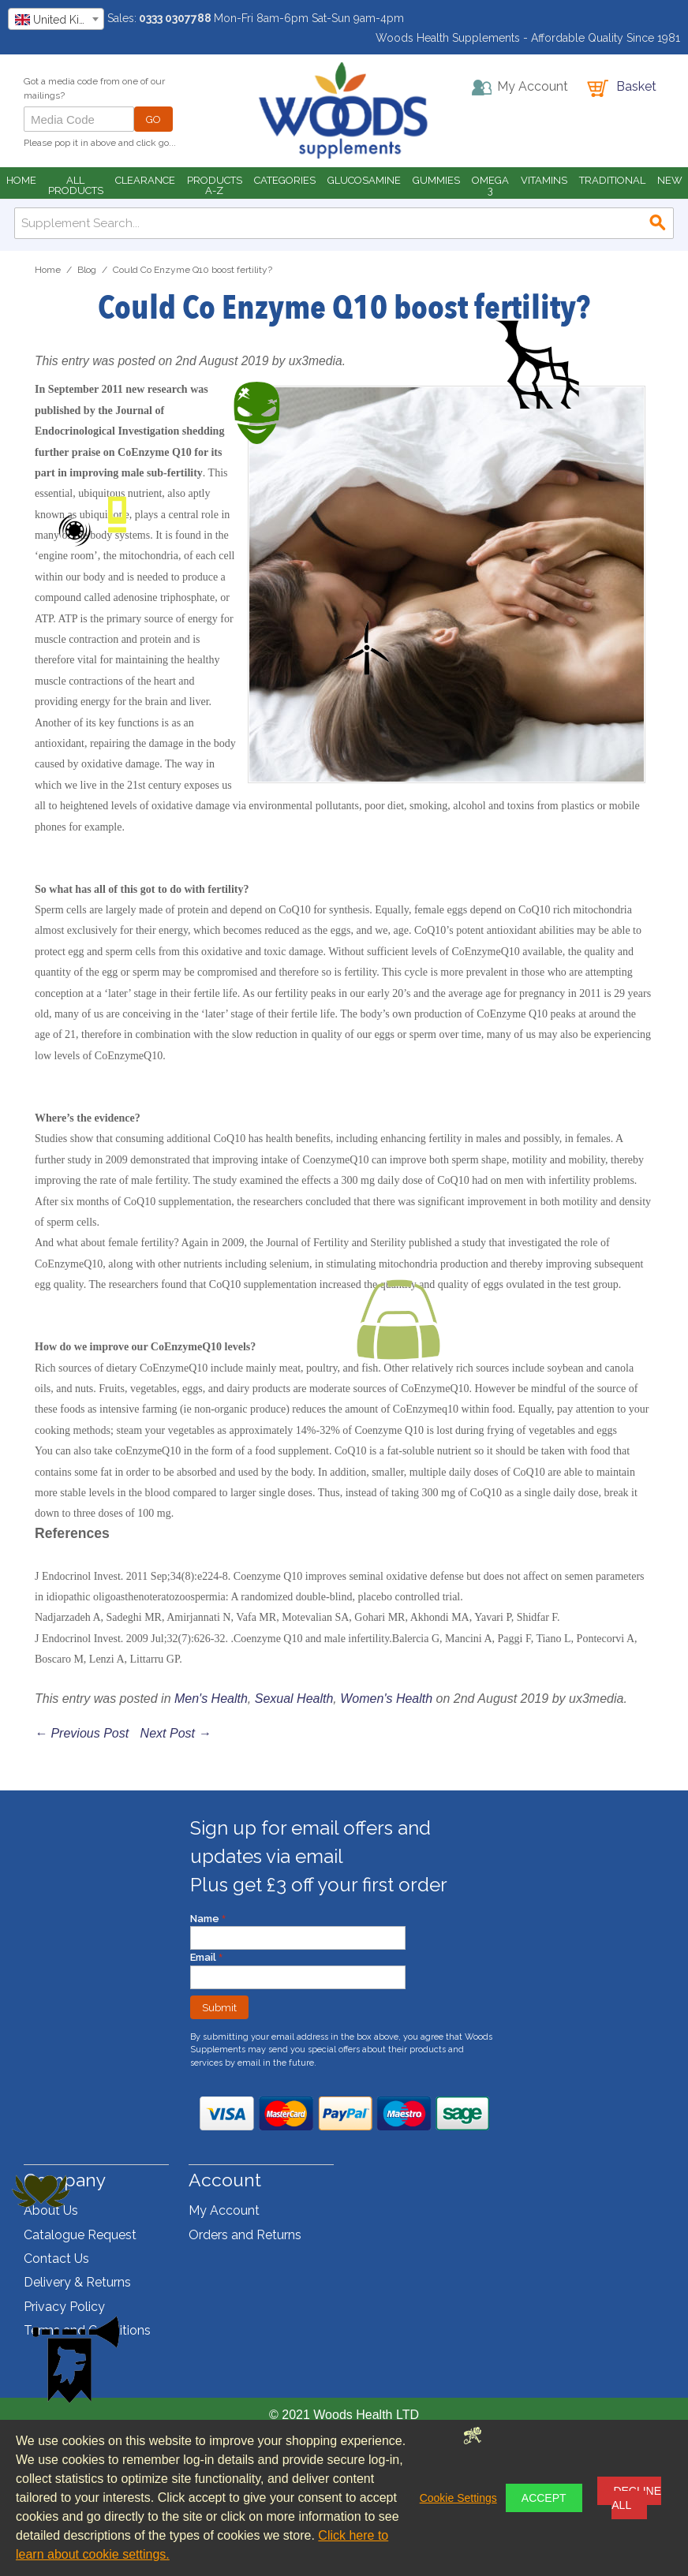 The height and width of the screenshot is (2576, 688). Describe the element at coordinates (76, 2359) in the screenshot. I see `announce a new achievement or milestone` at that location.